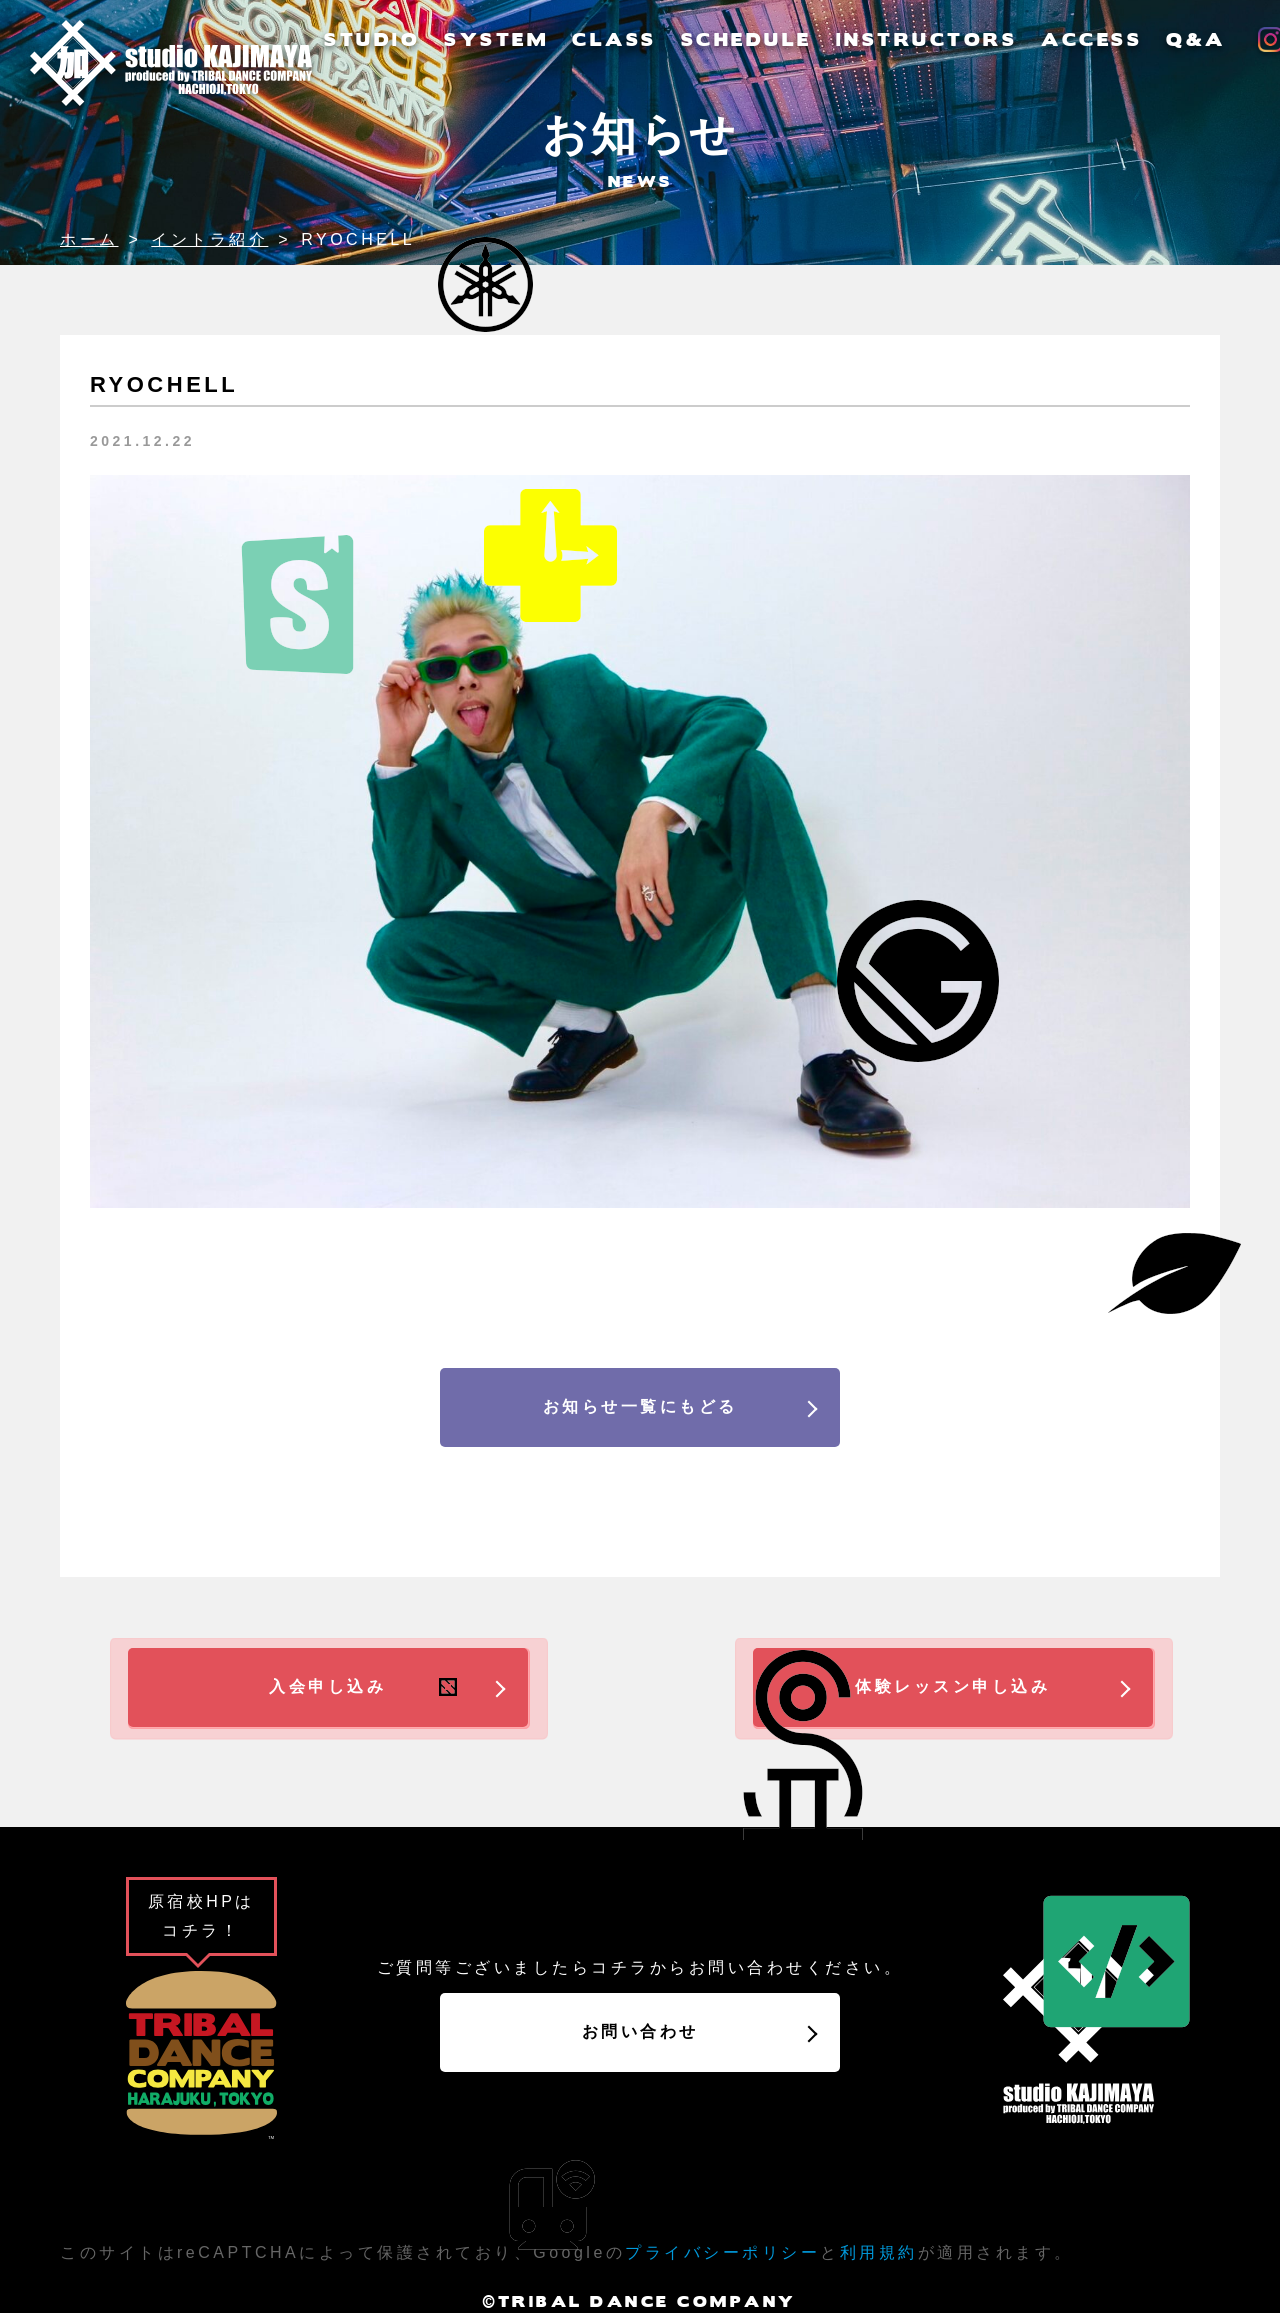 This screenshot has height=2313, width=1280. What do you see at coordinates (297, 604) in the screenshot?
I see `open Storybook component library` at bounding box center [297, 604].